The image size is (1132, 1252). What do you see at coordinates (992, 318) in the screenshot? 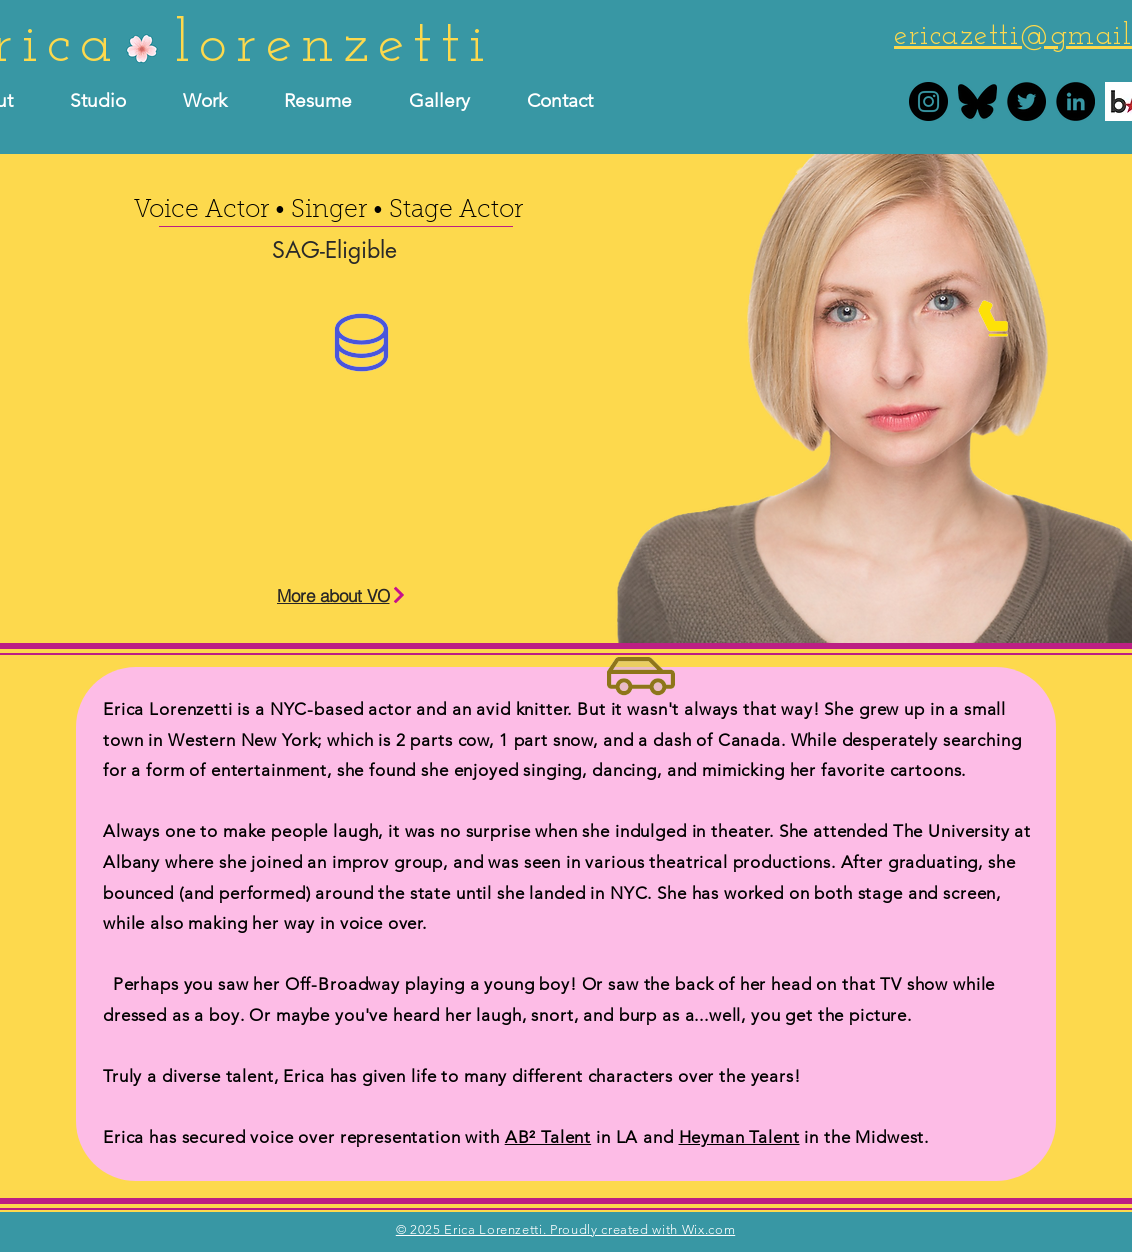
I see `select or reserve a seat` at bounding box center [992, 318].